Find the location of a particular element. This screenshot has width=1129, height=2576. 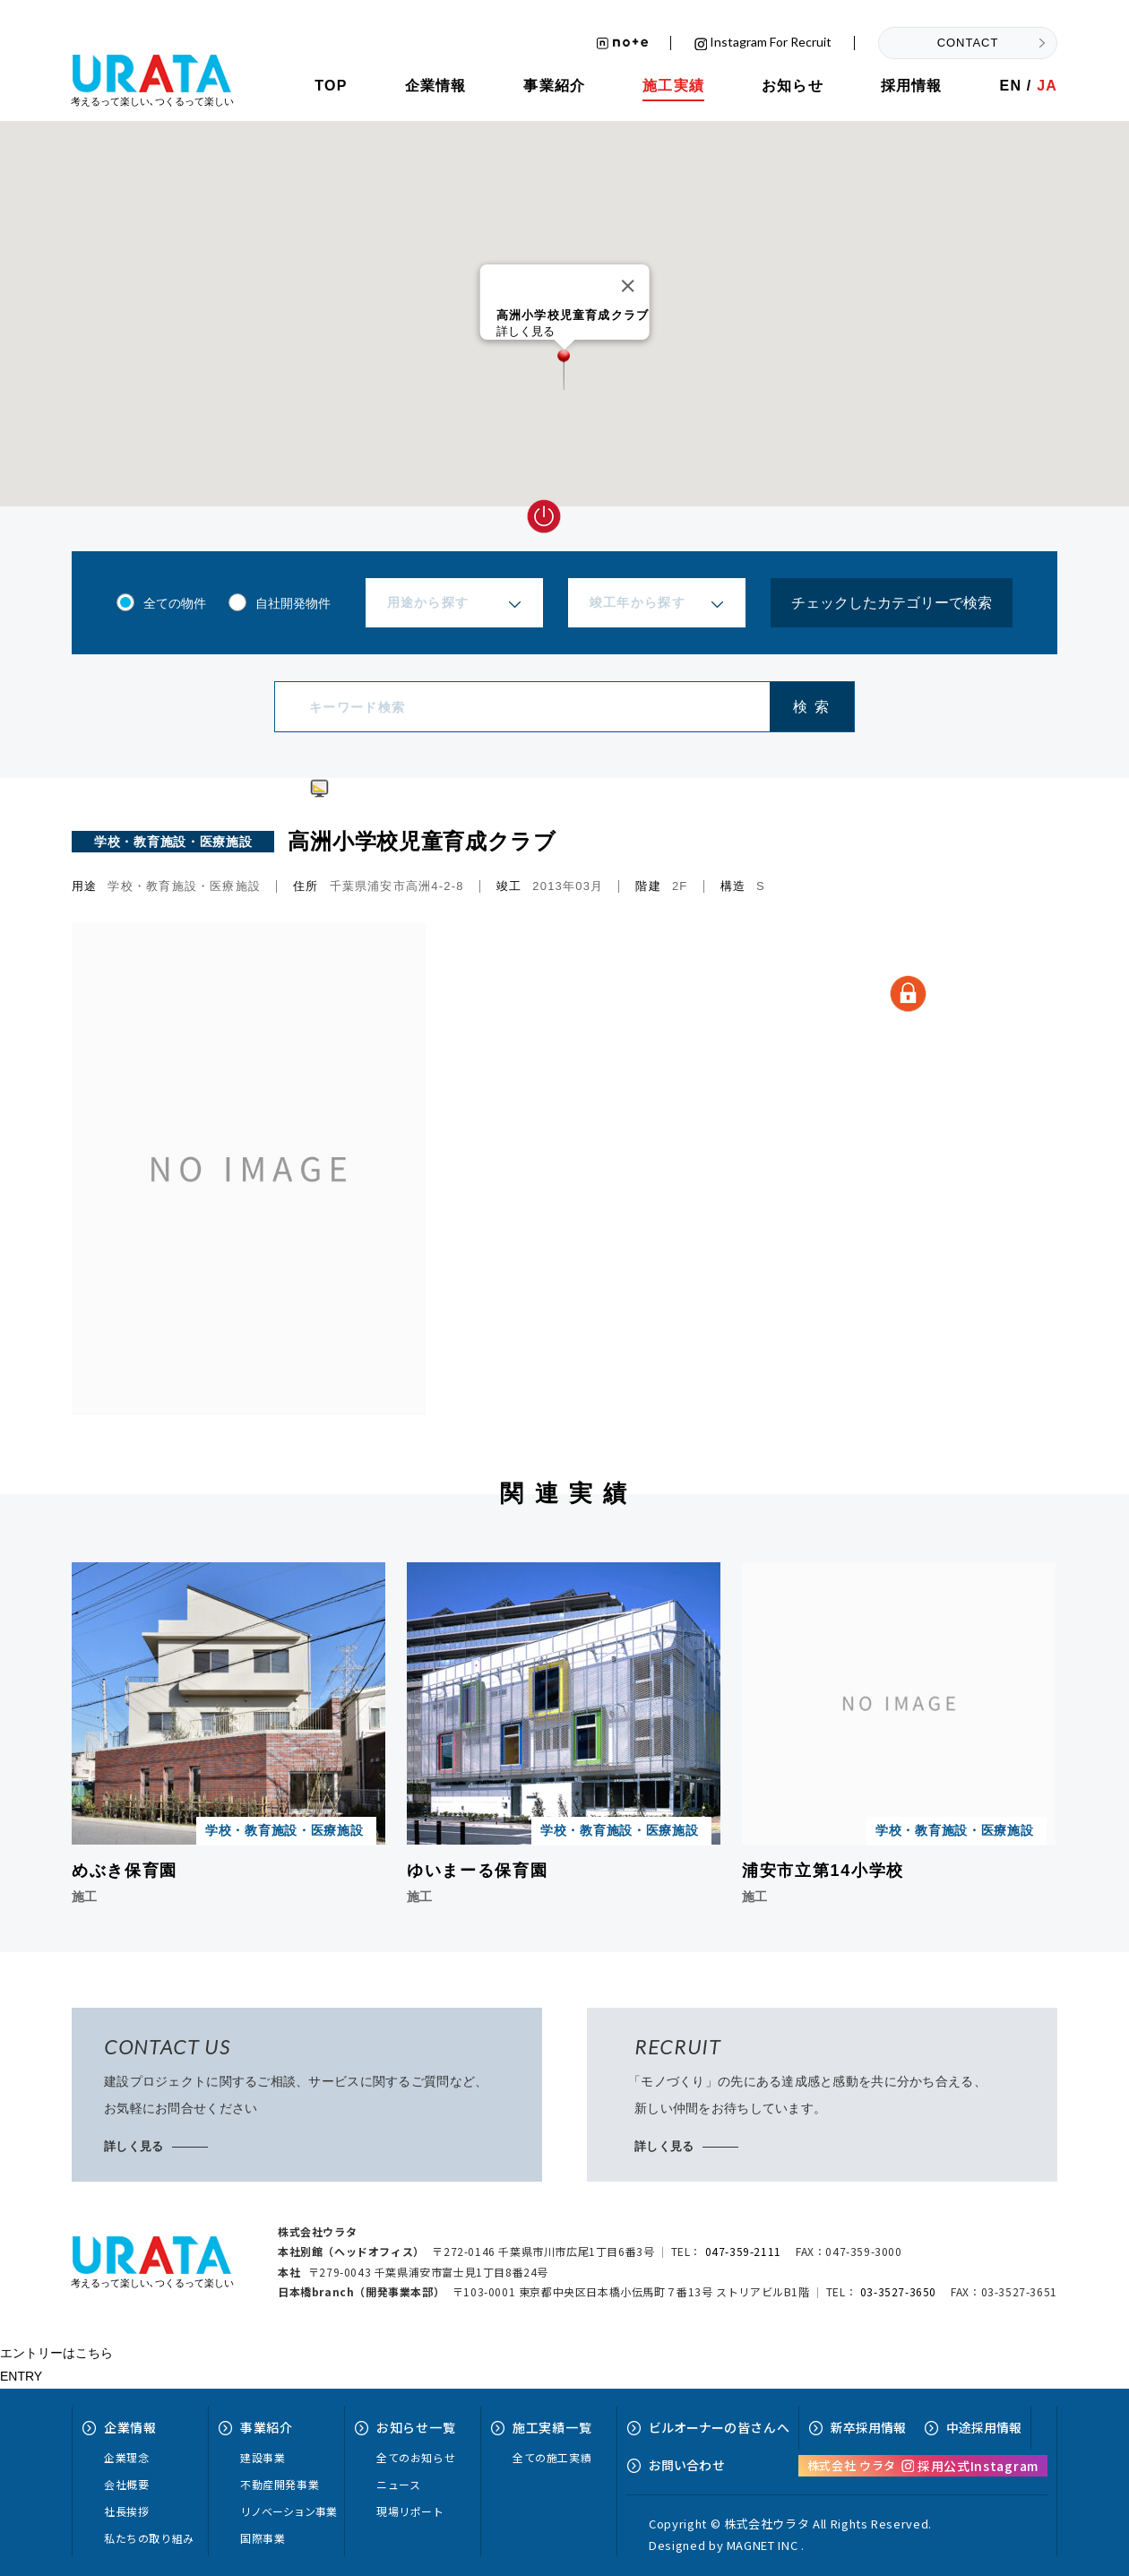

indicates a file or folder is read-only is located at coordinates (908, 993).